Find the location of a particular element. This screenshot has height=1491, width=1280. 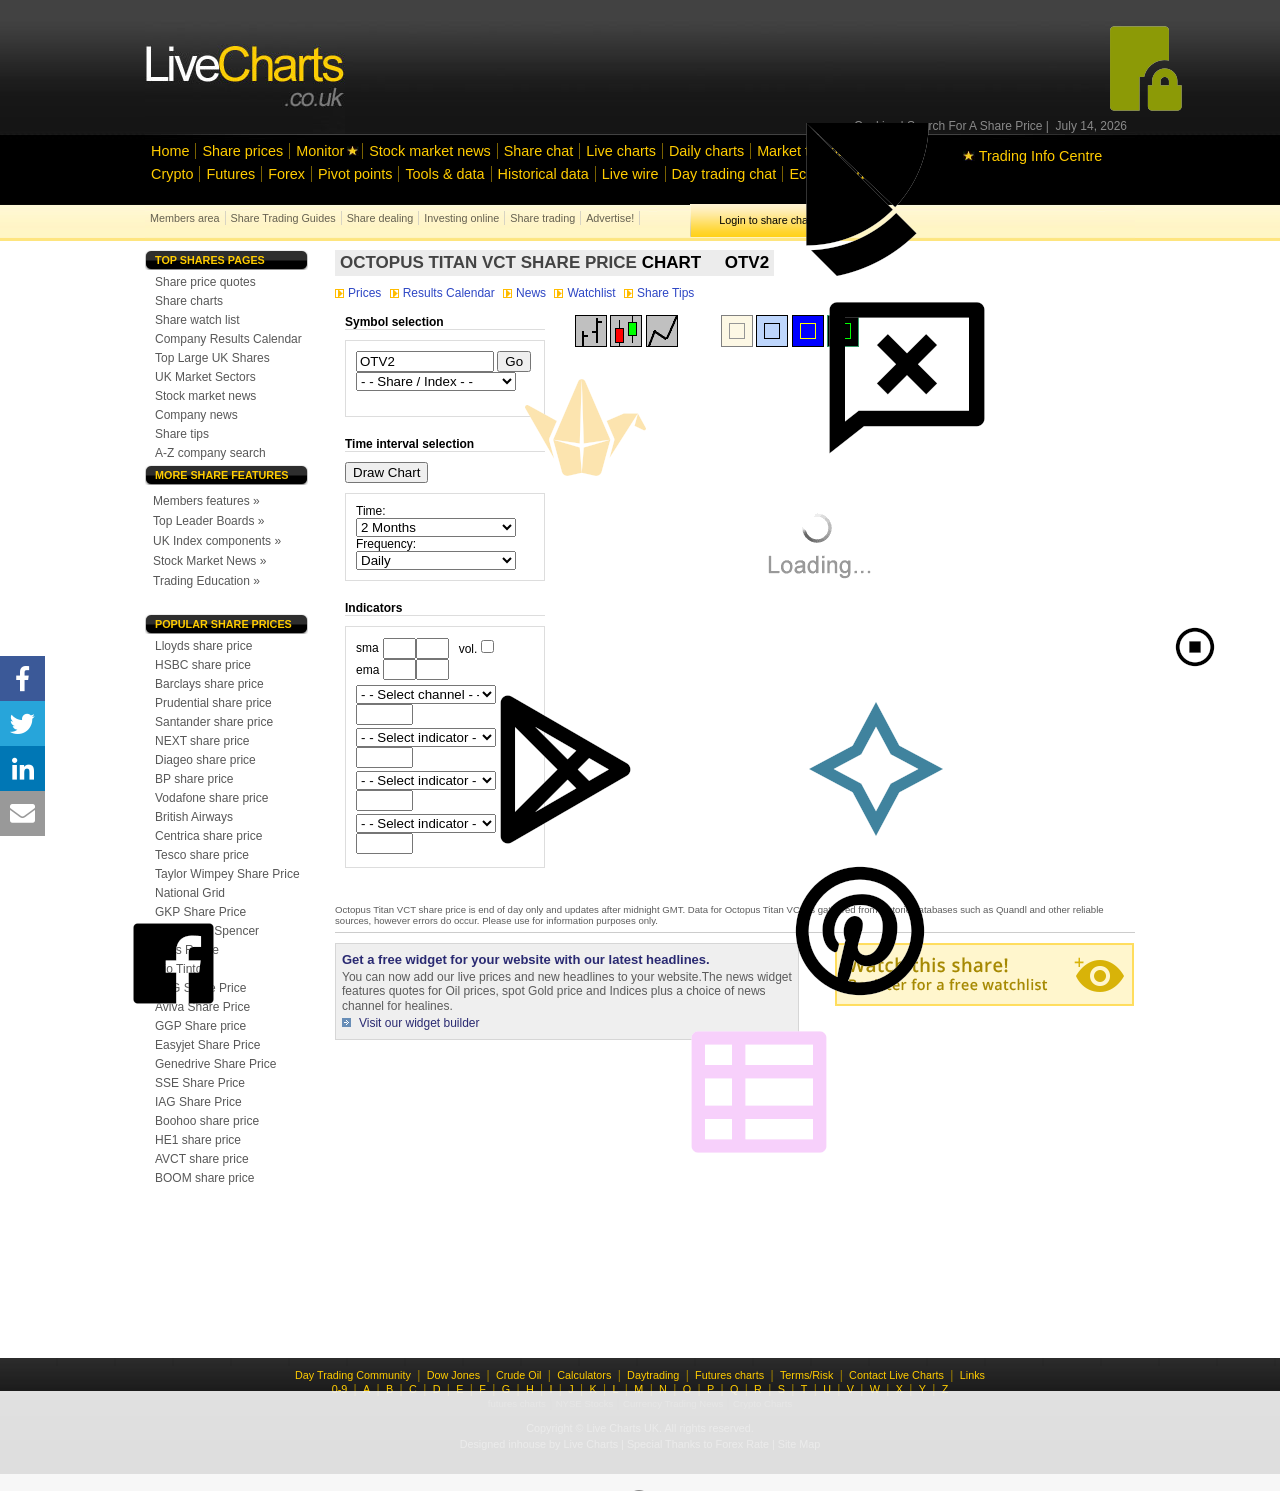

switch to table view is located at coordinates (759, 1092).